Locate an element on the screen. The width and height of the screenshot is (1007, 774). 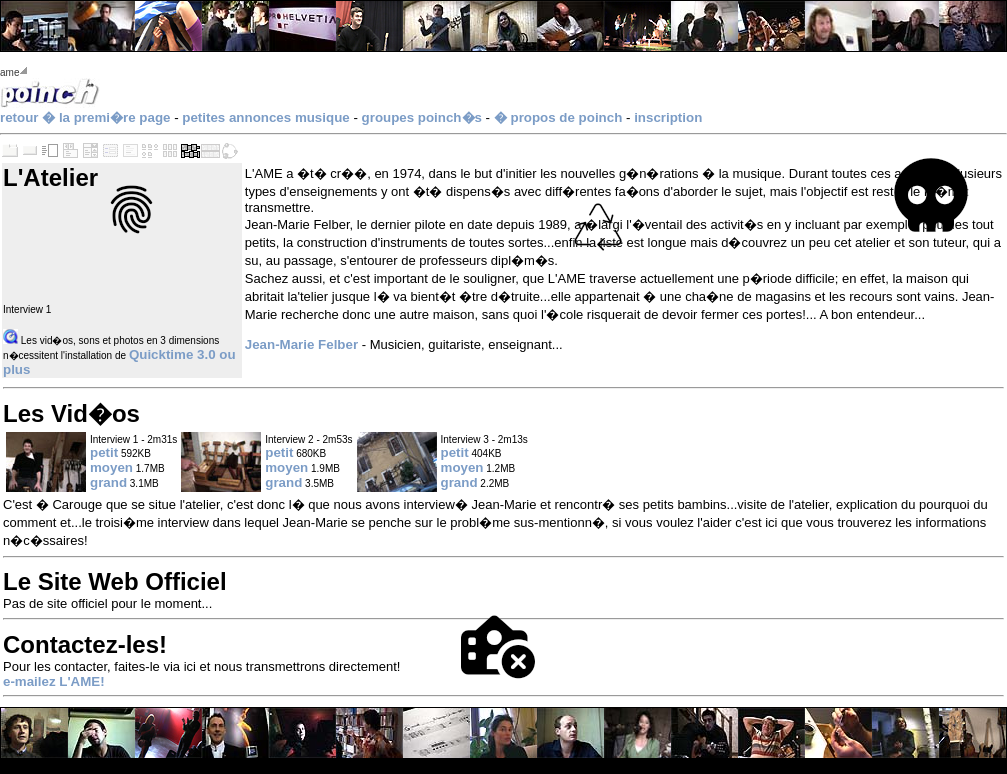
authenticate with fingerprint is located at coordinates (131, 209).